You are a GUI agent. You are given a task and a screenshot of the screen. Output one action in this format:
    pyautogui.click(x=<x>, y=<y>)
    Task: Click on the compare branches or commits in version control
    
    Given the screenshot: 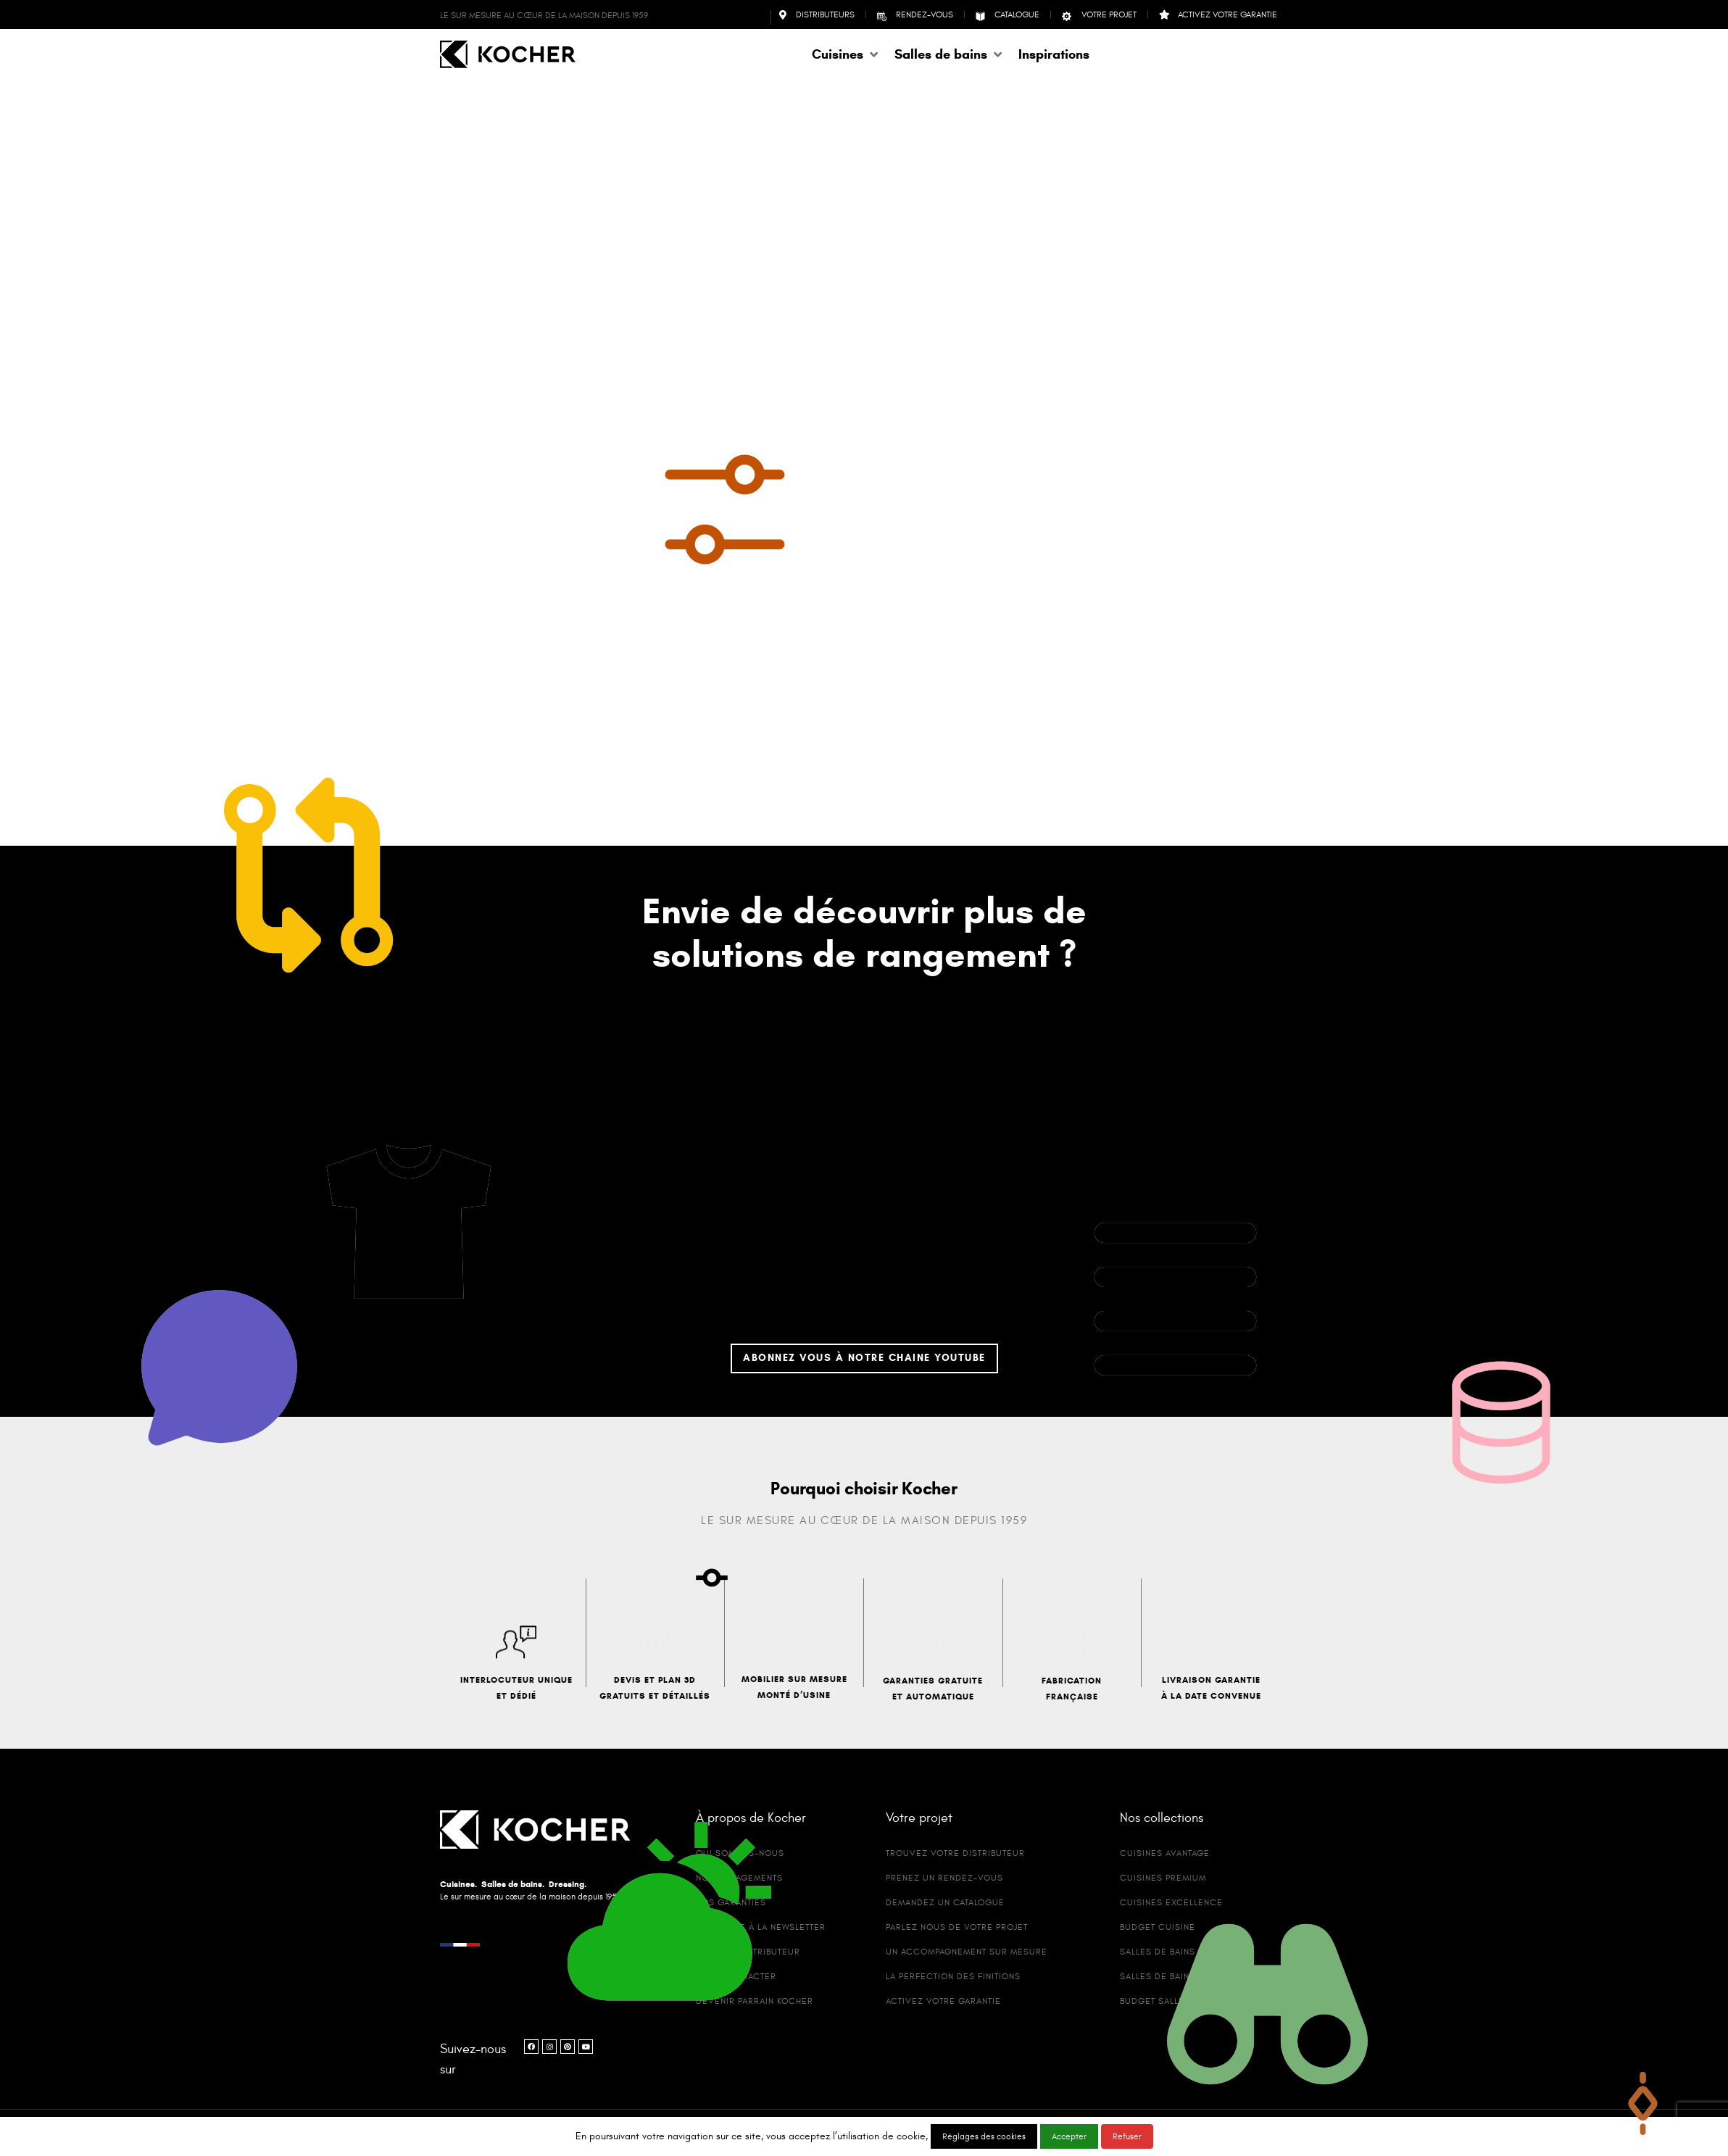 What is the action you would take?
    pyautogui.click(x=308, y=875)
    